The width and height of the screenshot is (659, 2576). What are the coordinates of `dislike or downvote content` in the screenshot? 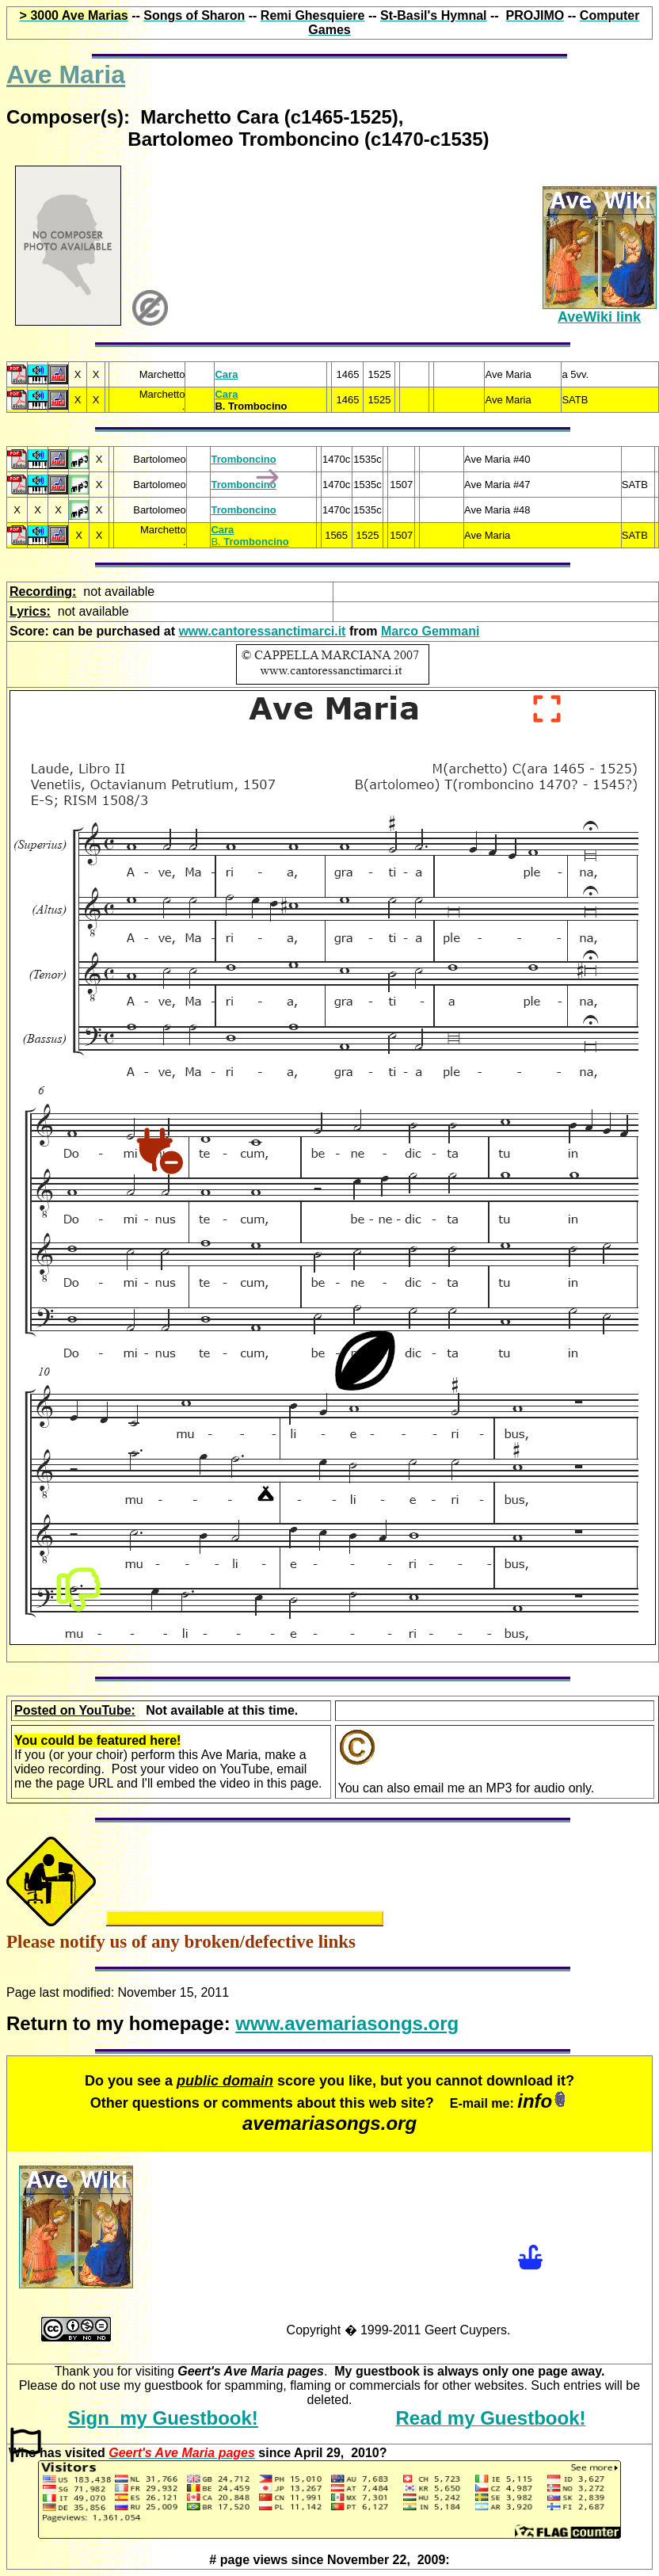 It's located at (80, 1588).